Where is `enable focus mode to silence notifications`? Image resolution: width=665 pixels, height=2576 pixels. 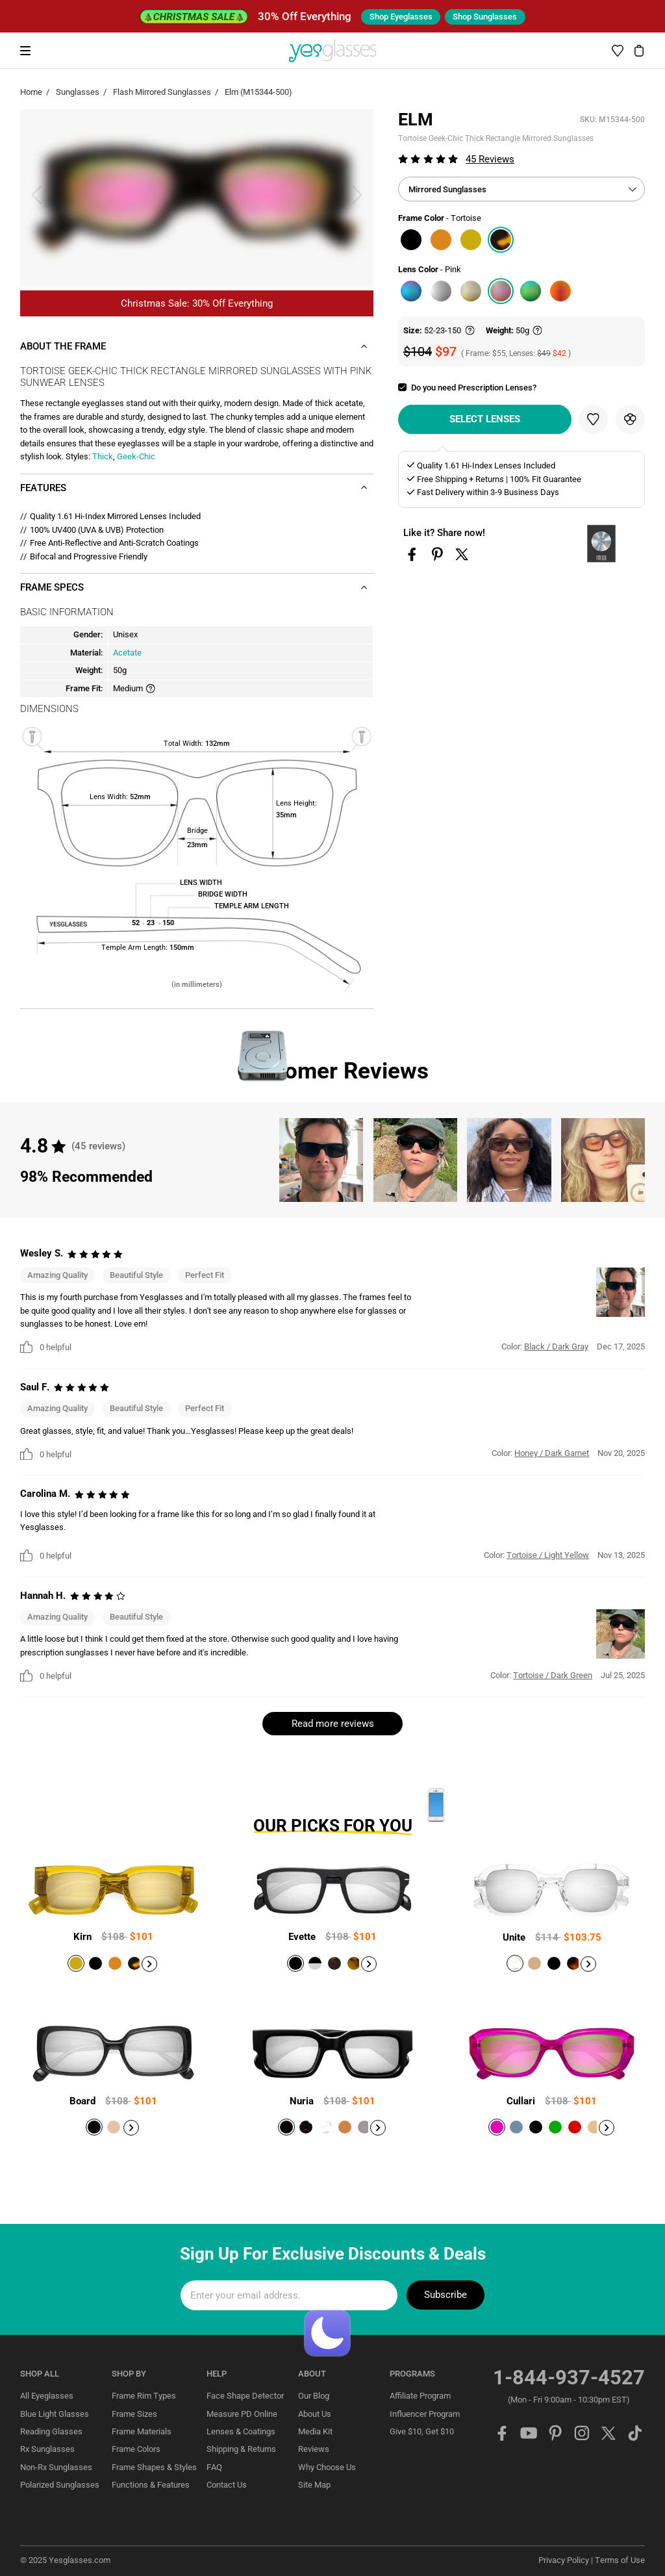
enable focus mode to silence notifications is located at coordinates (327, 2333).